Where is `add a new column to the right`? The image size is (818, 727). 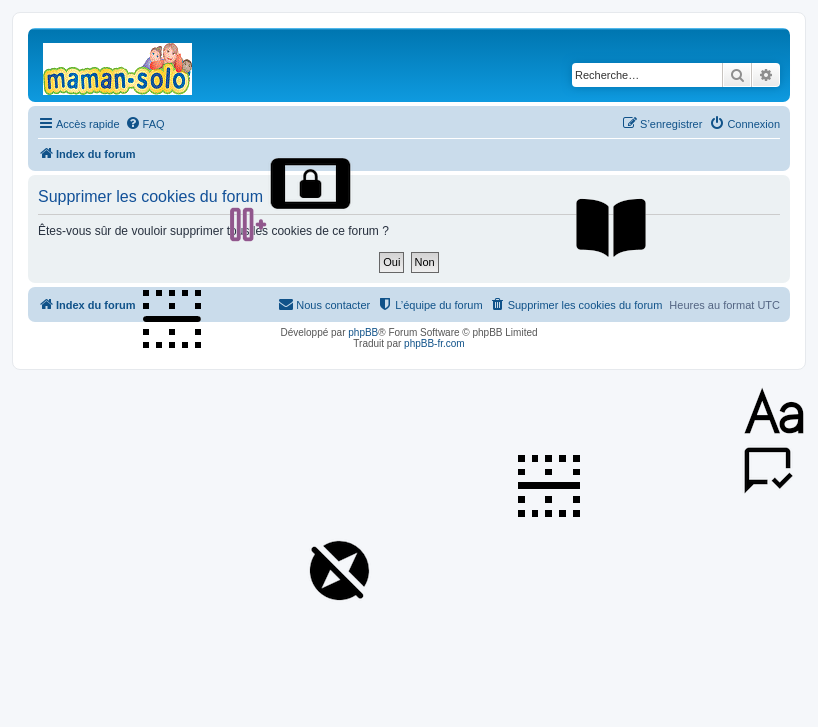
add a new column to the right is located at coordinates (245, 224).